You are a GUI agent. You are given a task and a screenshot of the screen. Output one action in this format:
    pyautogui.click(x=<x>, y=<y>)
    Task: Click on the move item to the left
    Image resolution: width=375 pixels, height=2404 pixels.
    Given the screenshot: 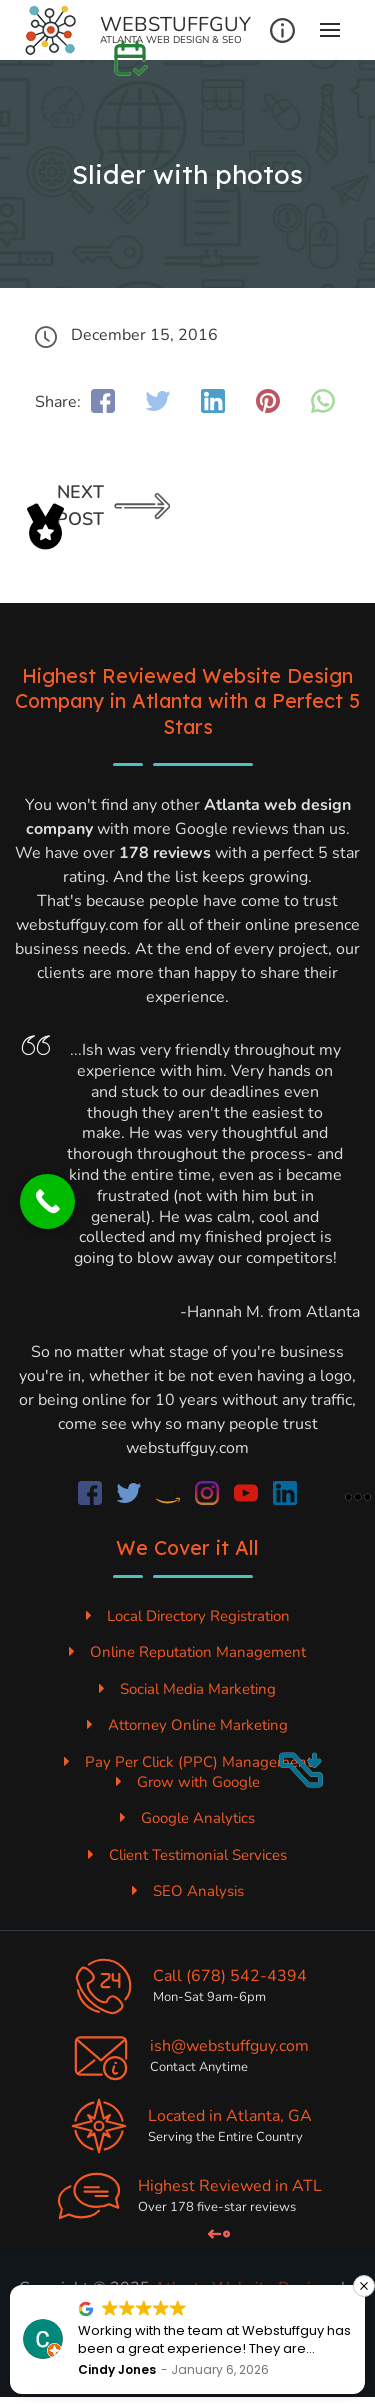 What is the action you would take?
    pyautogui.click(x=219, y=2234)
    